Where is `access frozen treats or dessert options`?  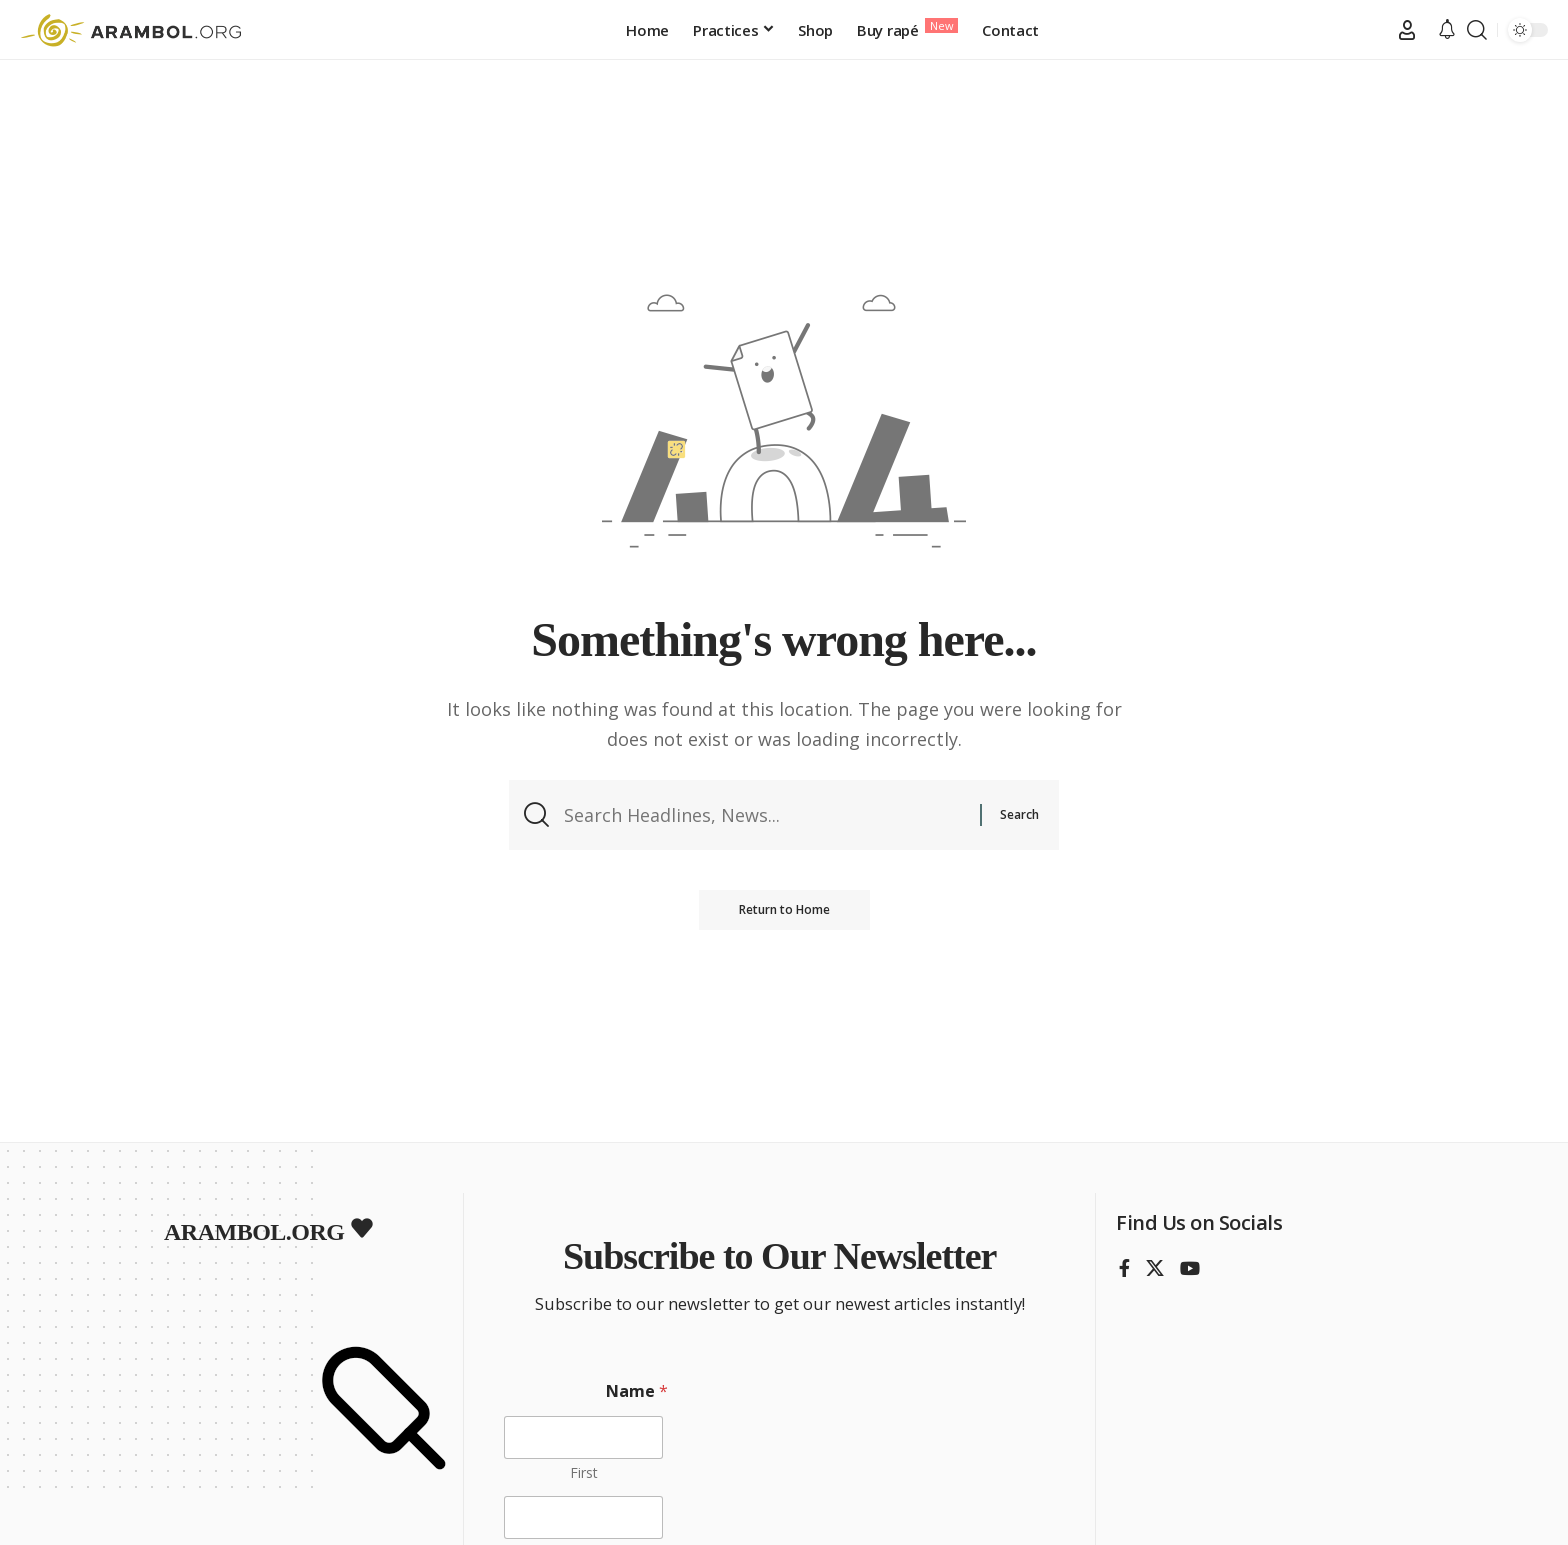
access frozen treats or dessert options is located at coordinates (384, 1408).